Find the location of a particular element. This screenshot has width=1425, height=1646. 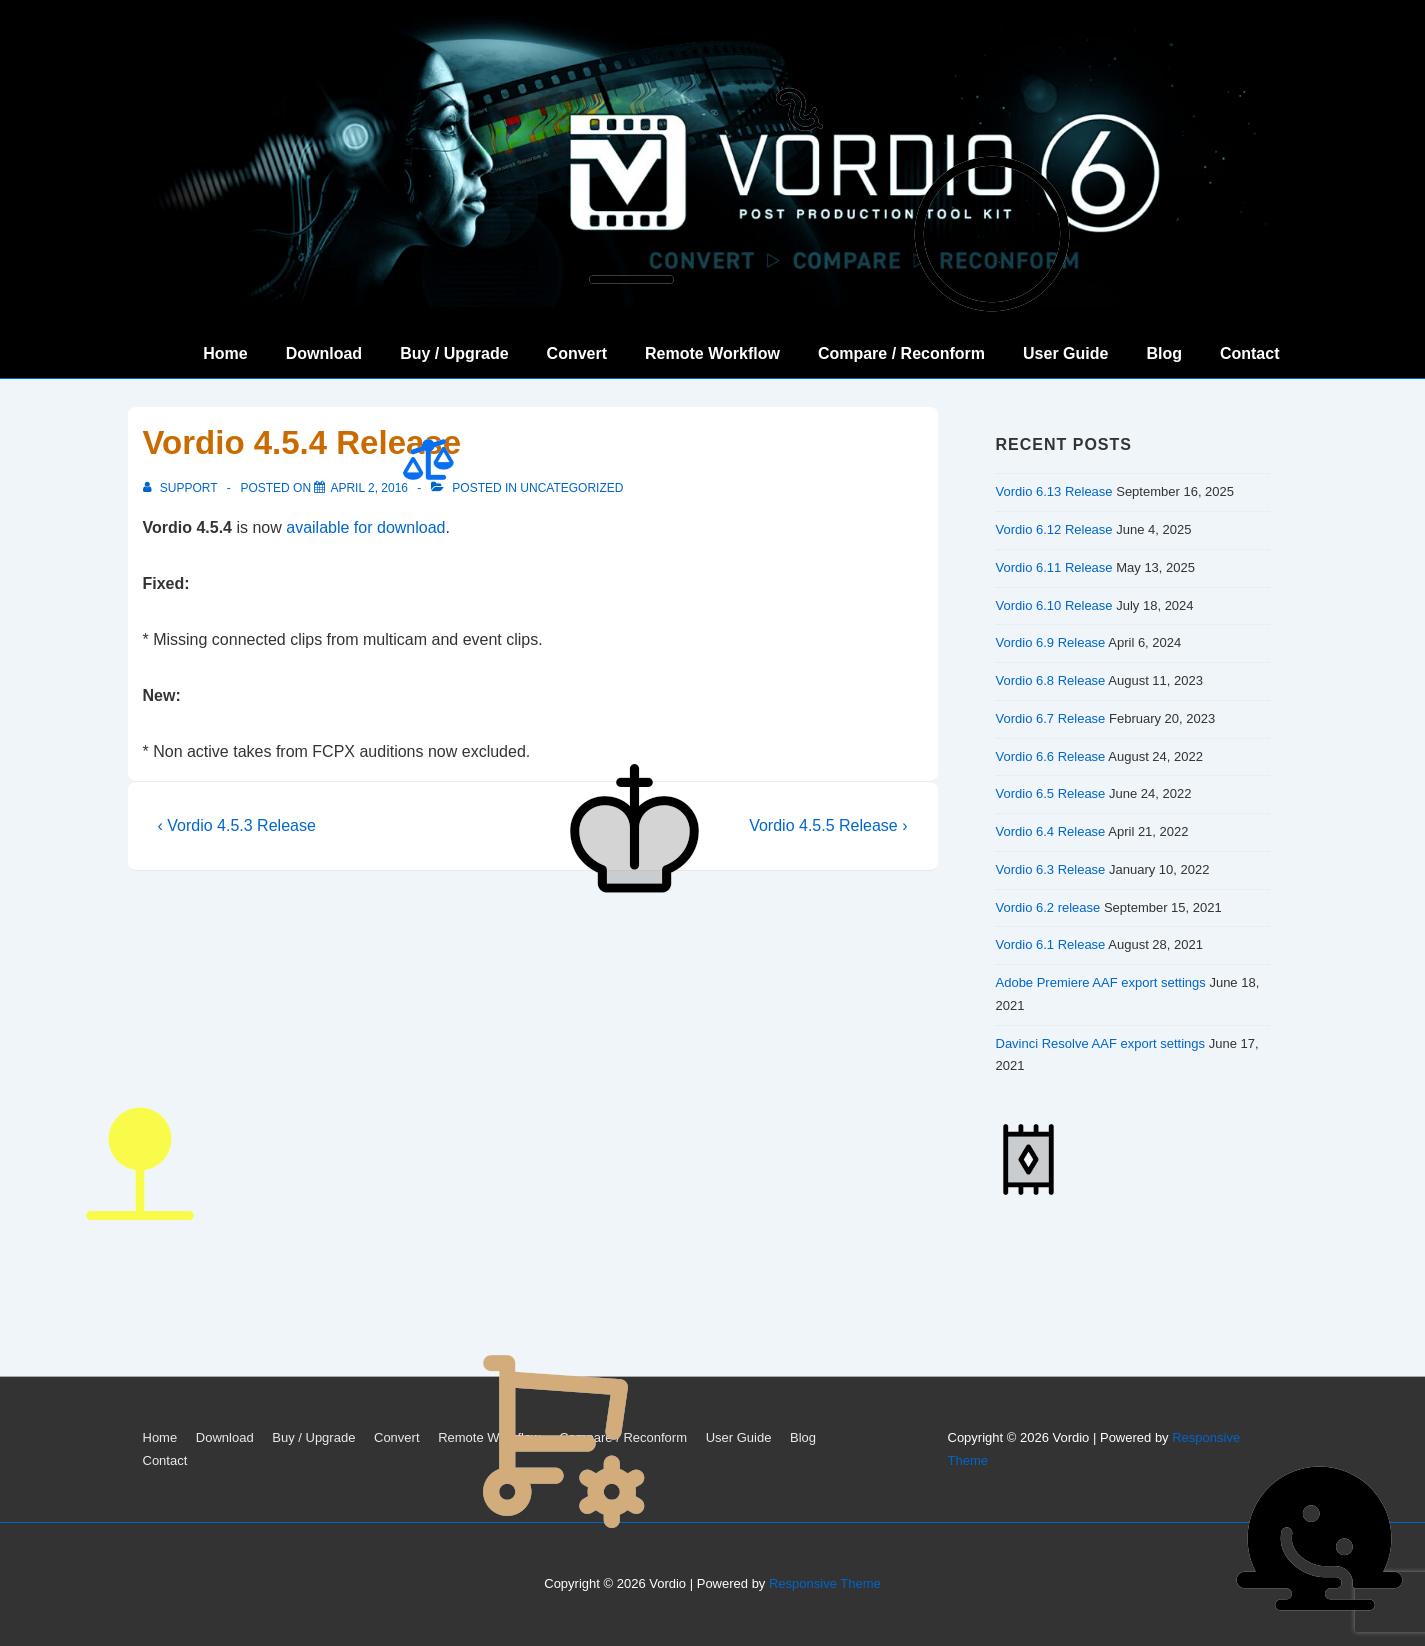

indicates something is overwhelmed or struggling is located at coordinates (1319, 1538).